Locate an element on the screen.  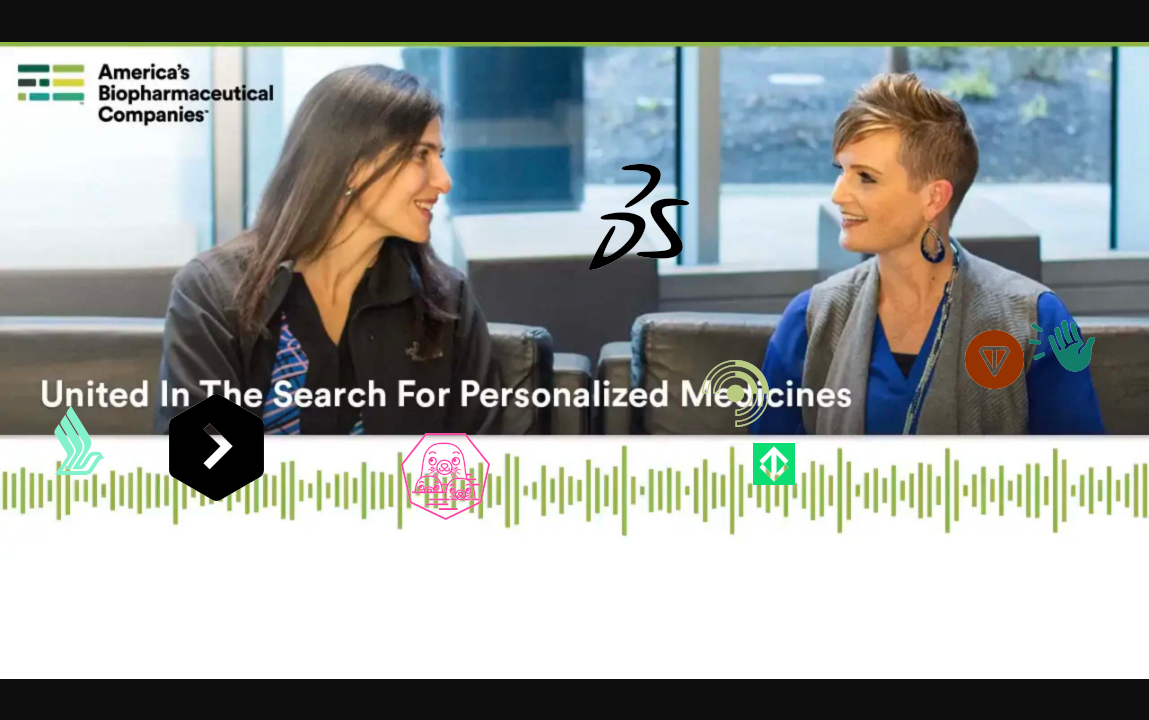
open freshrss feed reader app is located at coordinates (735, 393).